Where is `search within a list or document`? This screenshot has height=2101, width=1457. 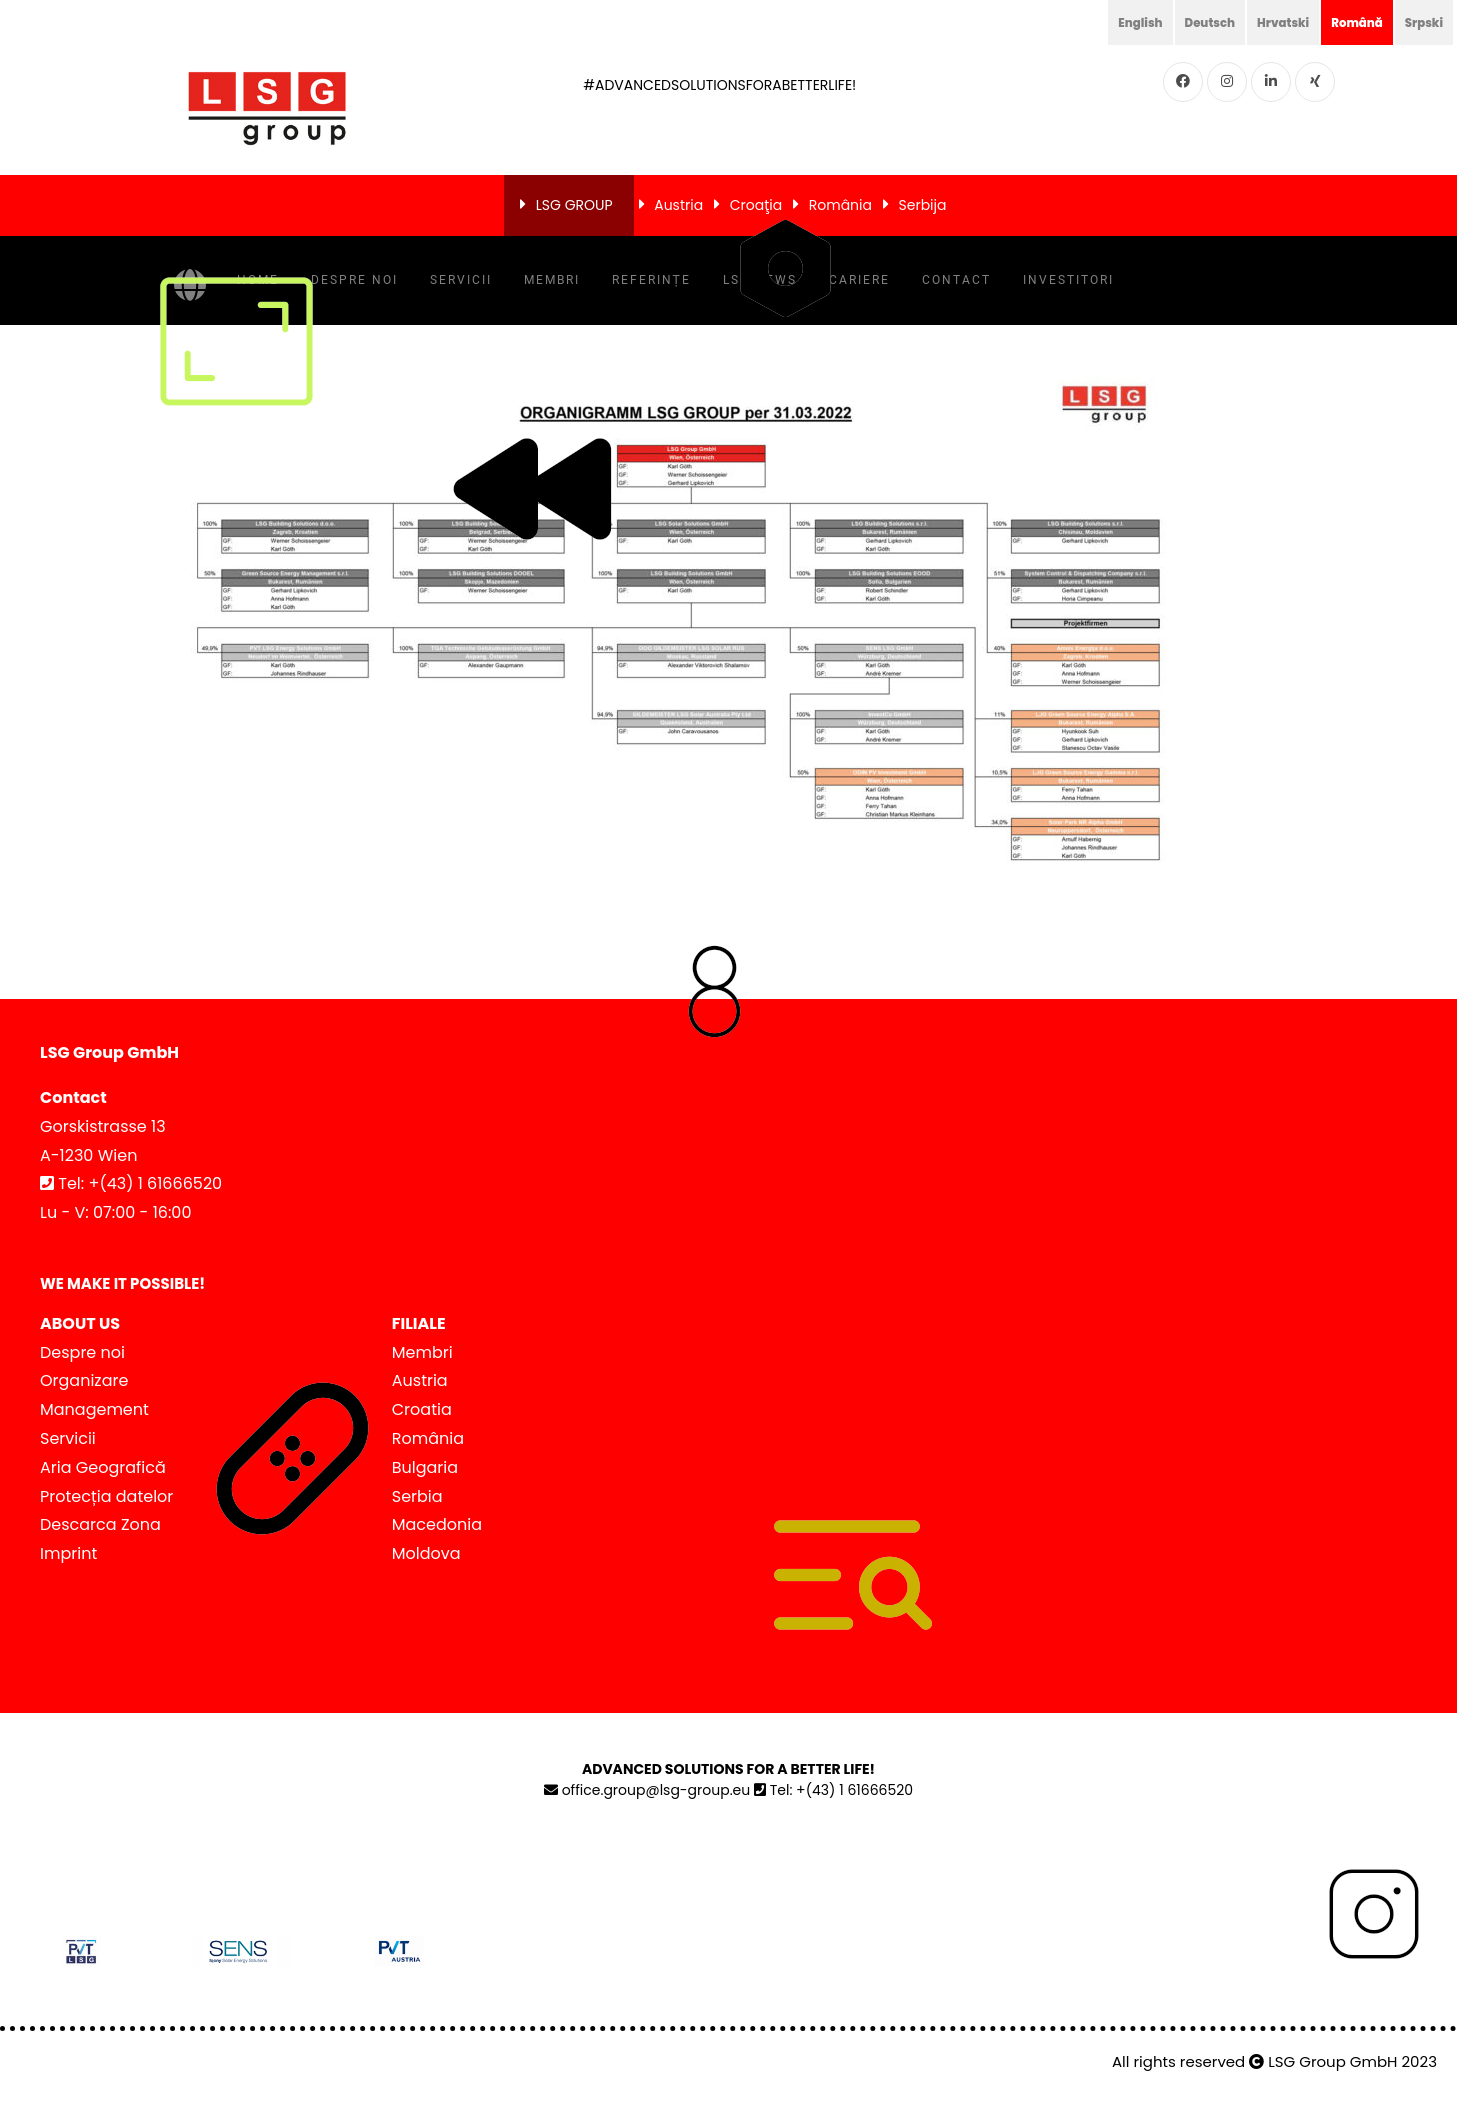
search within a list or document is located at coordinates (847, 1575).